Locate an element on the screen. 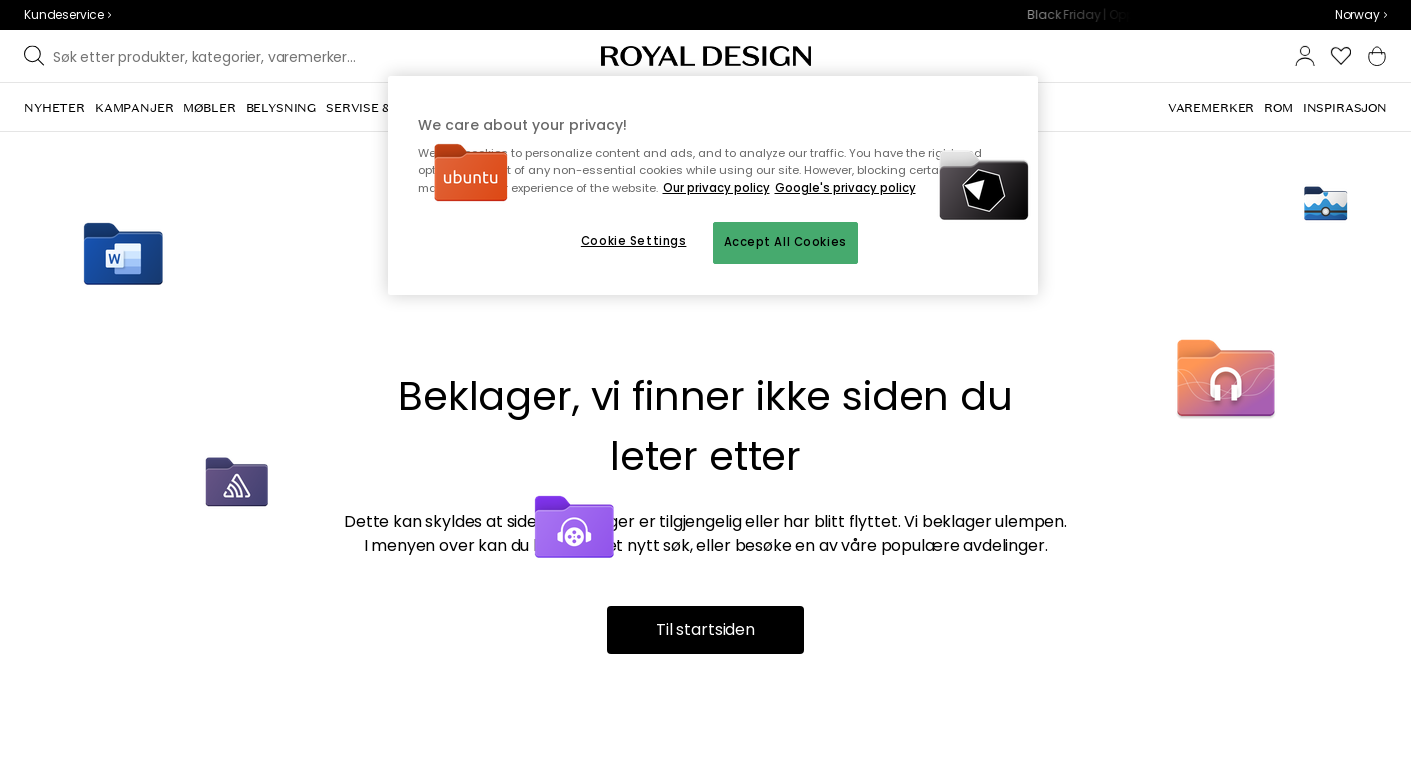 Image resolution: width=1411 pixels, height=758 pixels. open folder containing Microsoft Word documents is located at coordinates (123, 256).